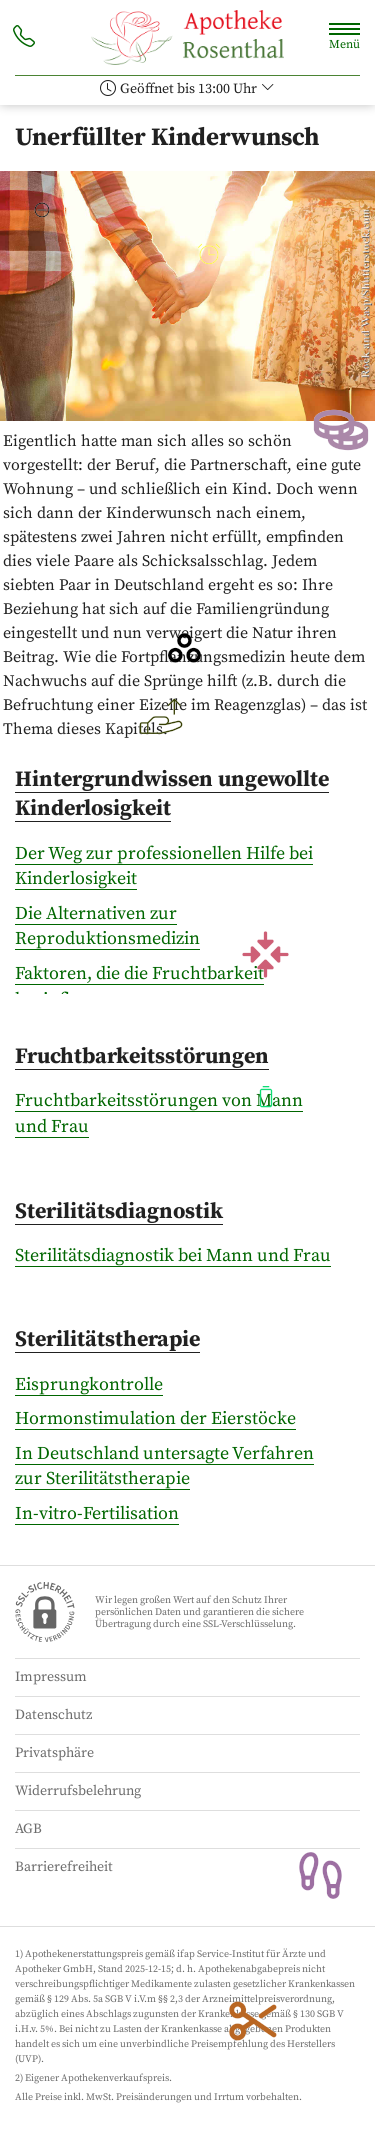  I want to click on upload or share content manually, so click(162, 718).